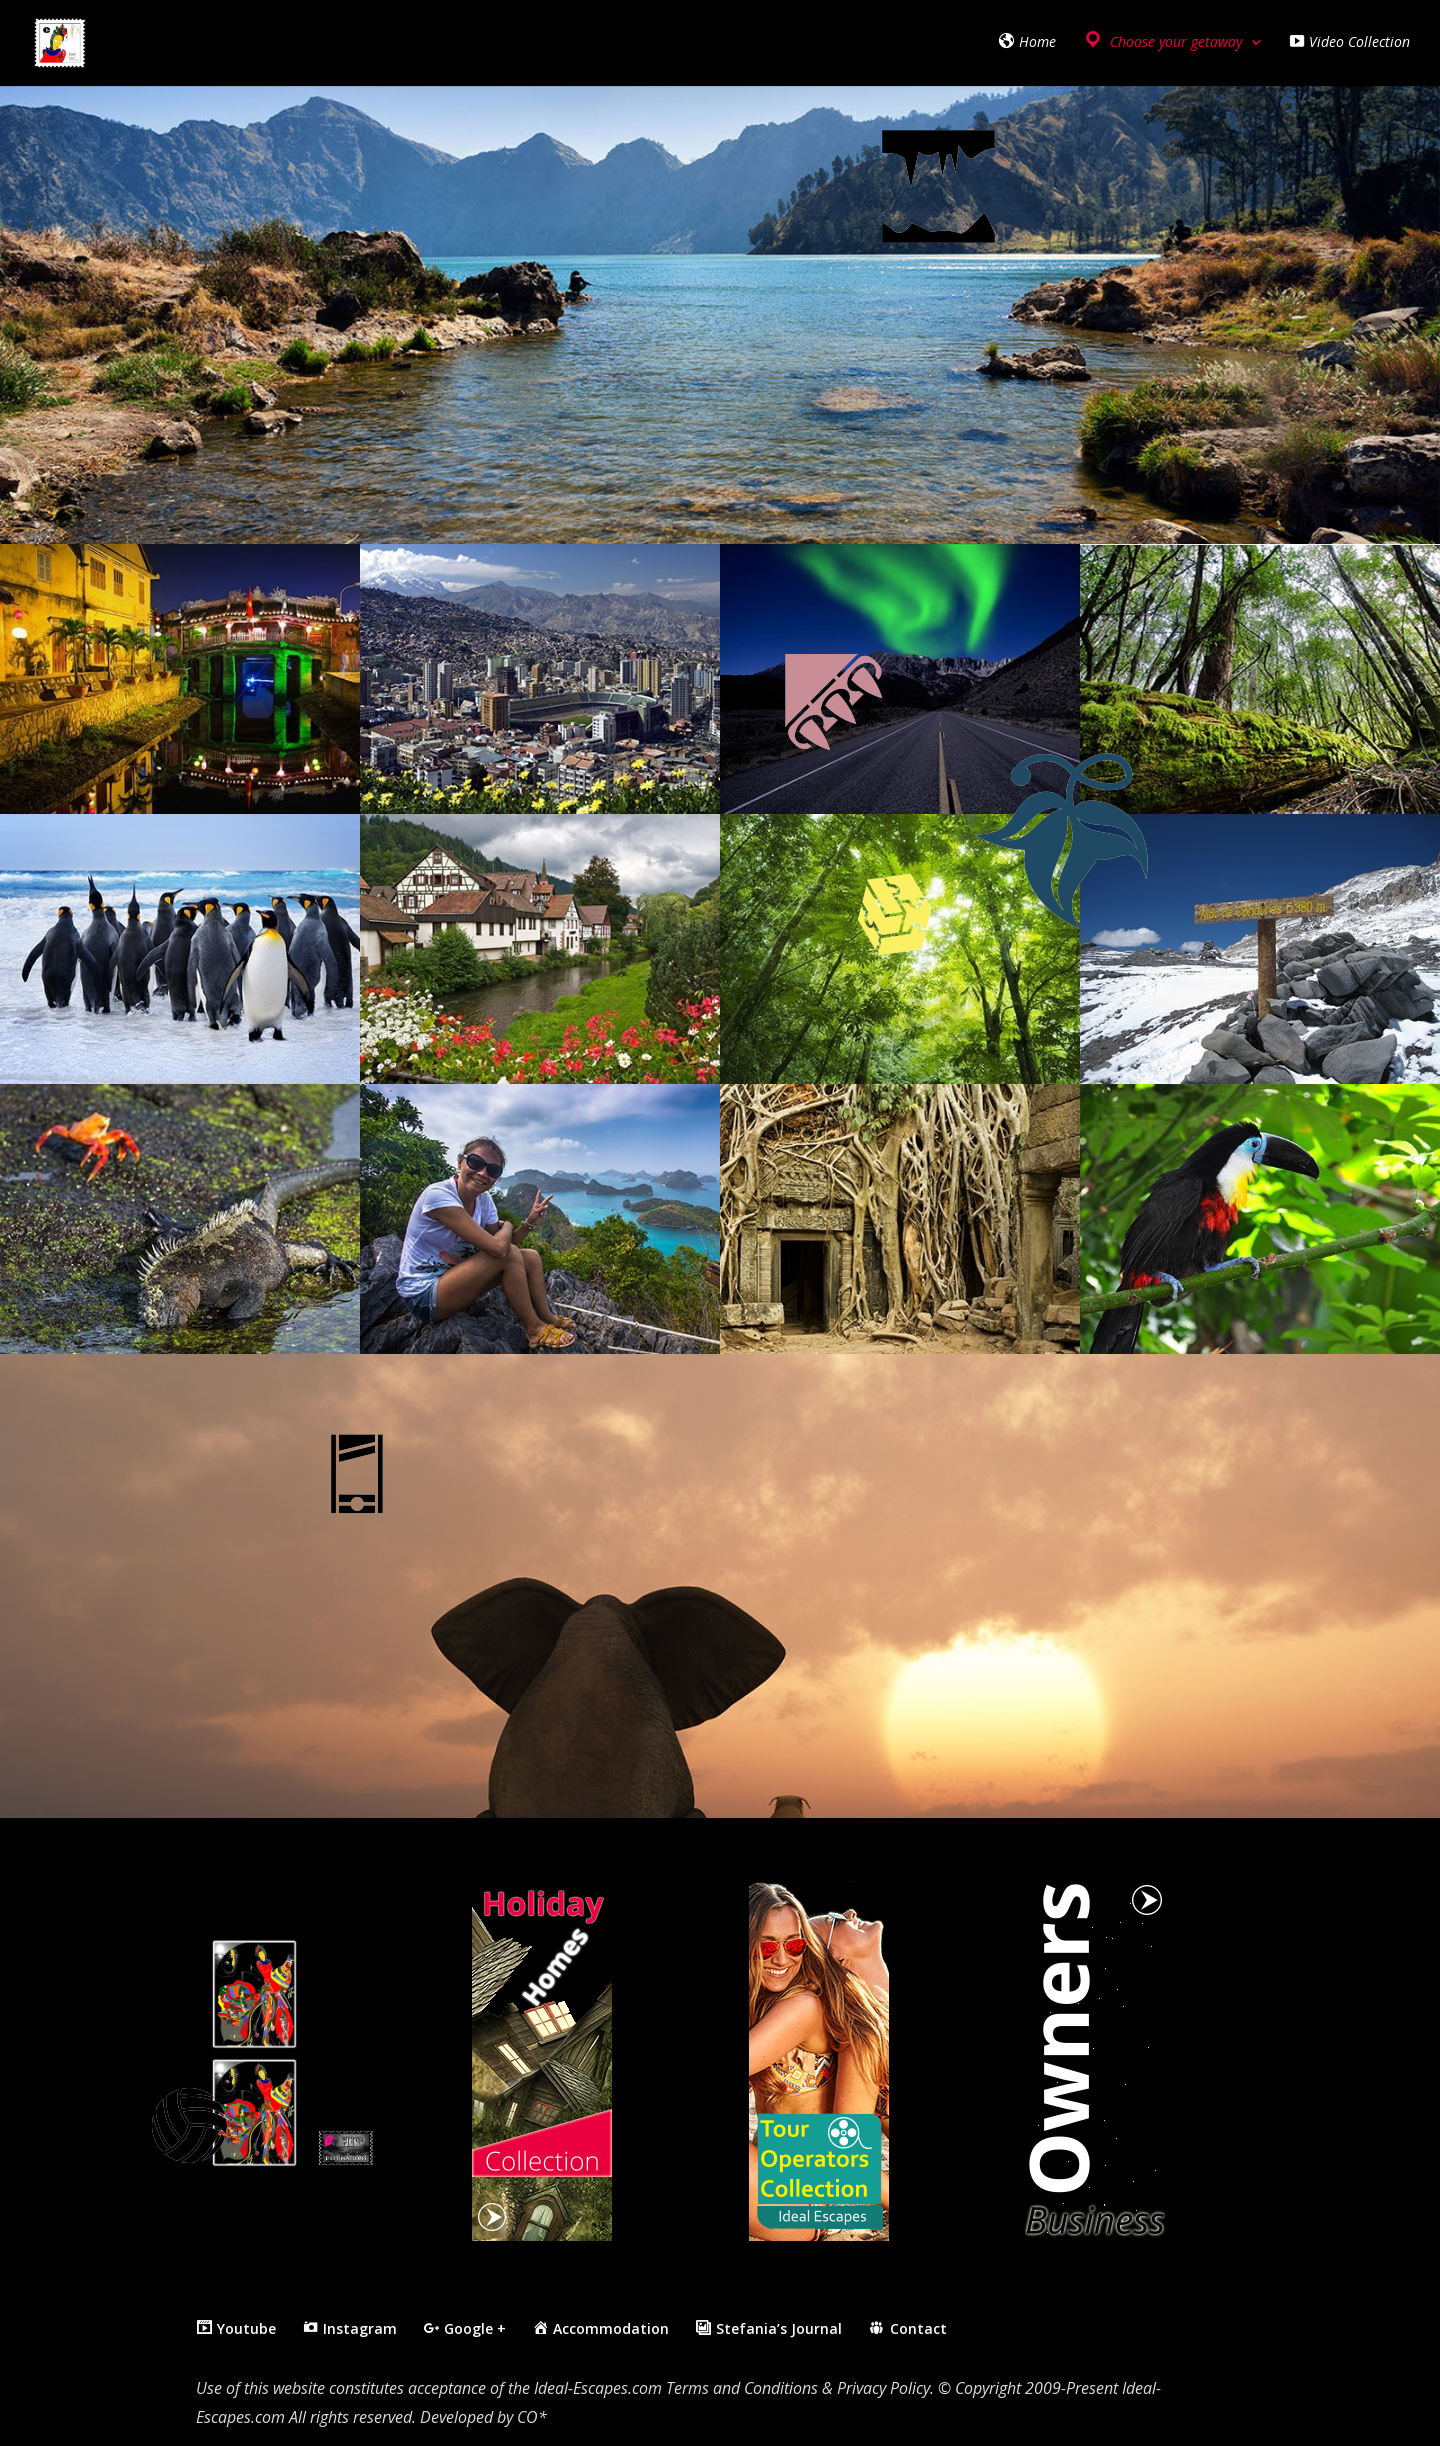 The width and height of the screenshot is (1440, 2446). Describe the element at coordinates (894, 914) in the screenshot. I see `access puzzle or jigsaw game` at that location.